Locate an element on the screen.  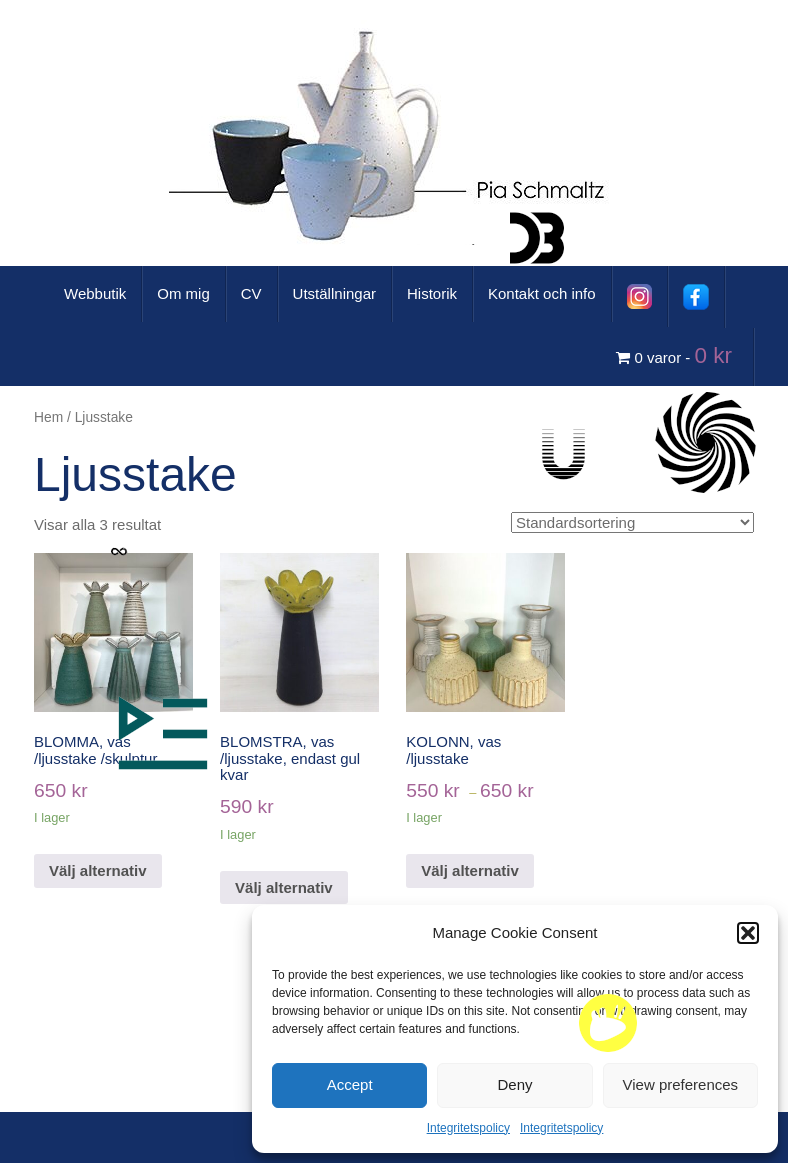
visit the MediaMarkt website or app is located at coordinates (705, 442).